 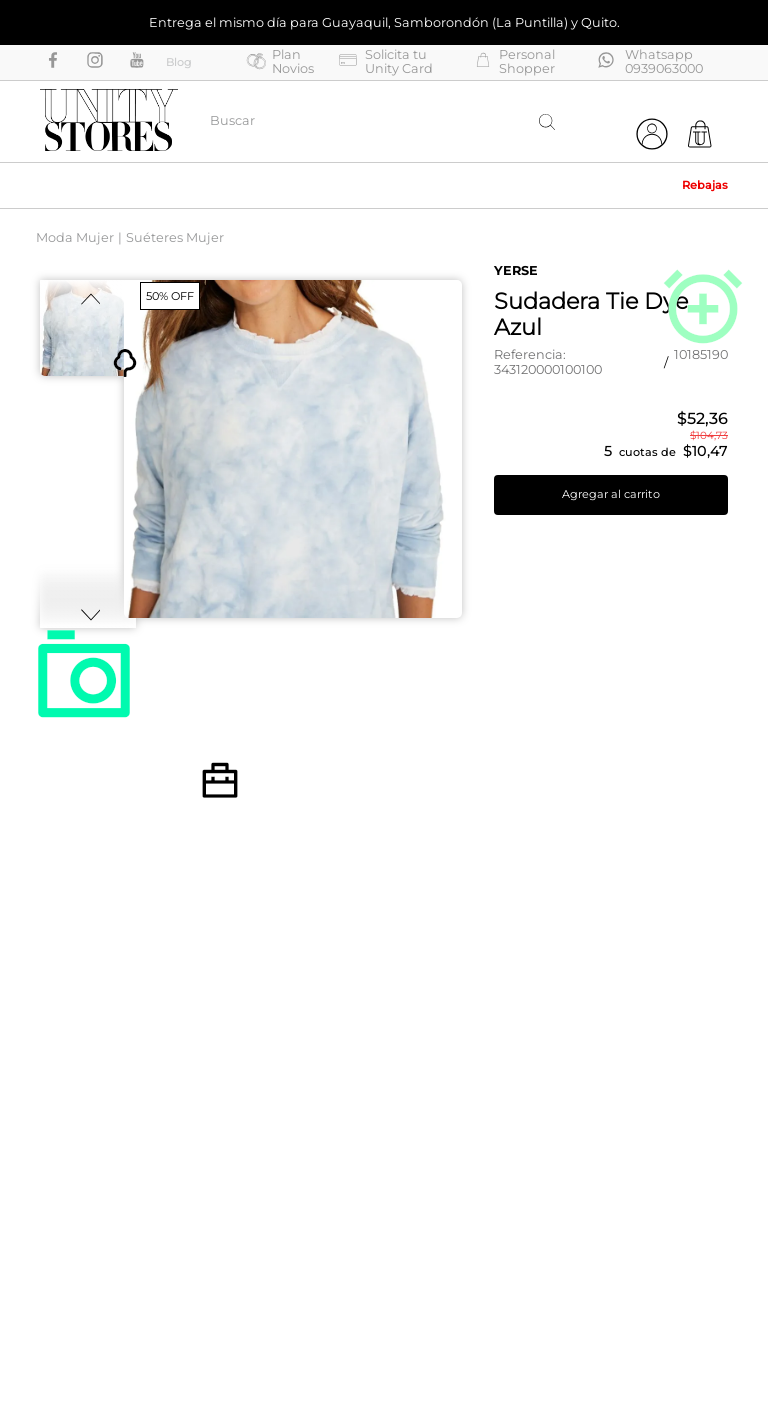 I want to click on open camera to take a photo, so click(x=84, y=676).